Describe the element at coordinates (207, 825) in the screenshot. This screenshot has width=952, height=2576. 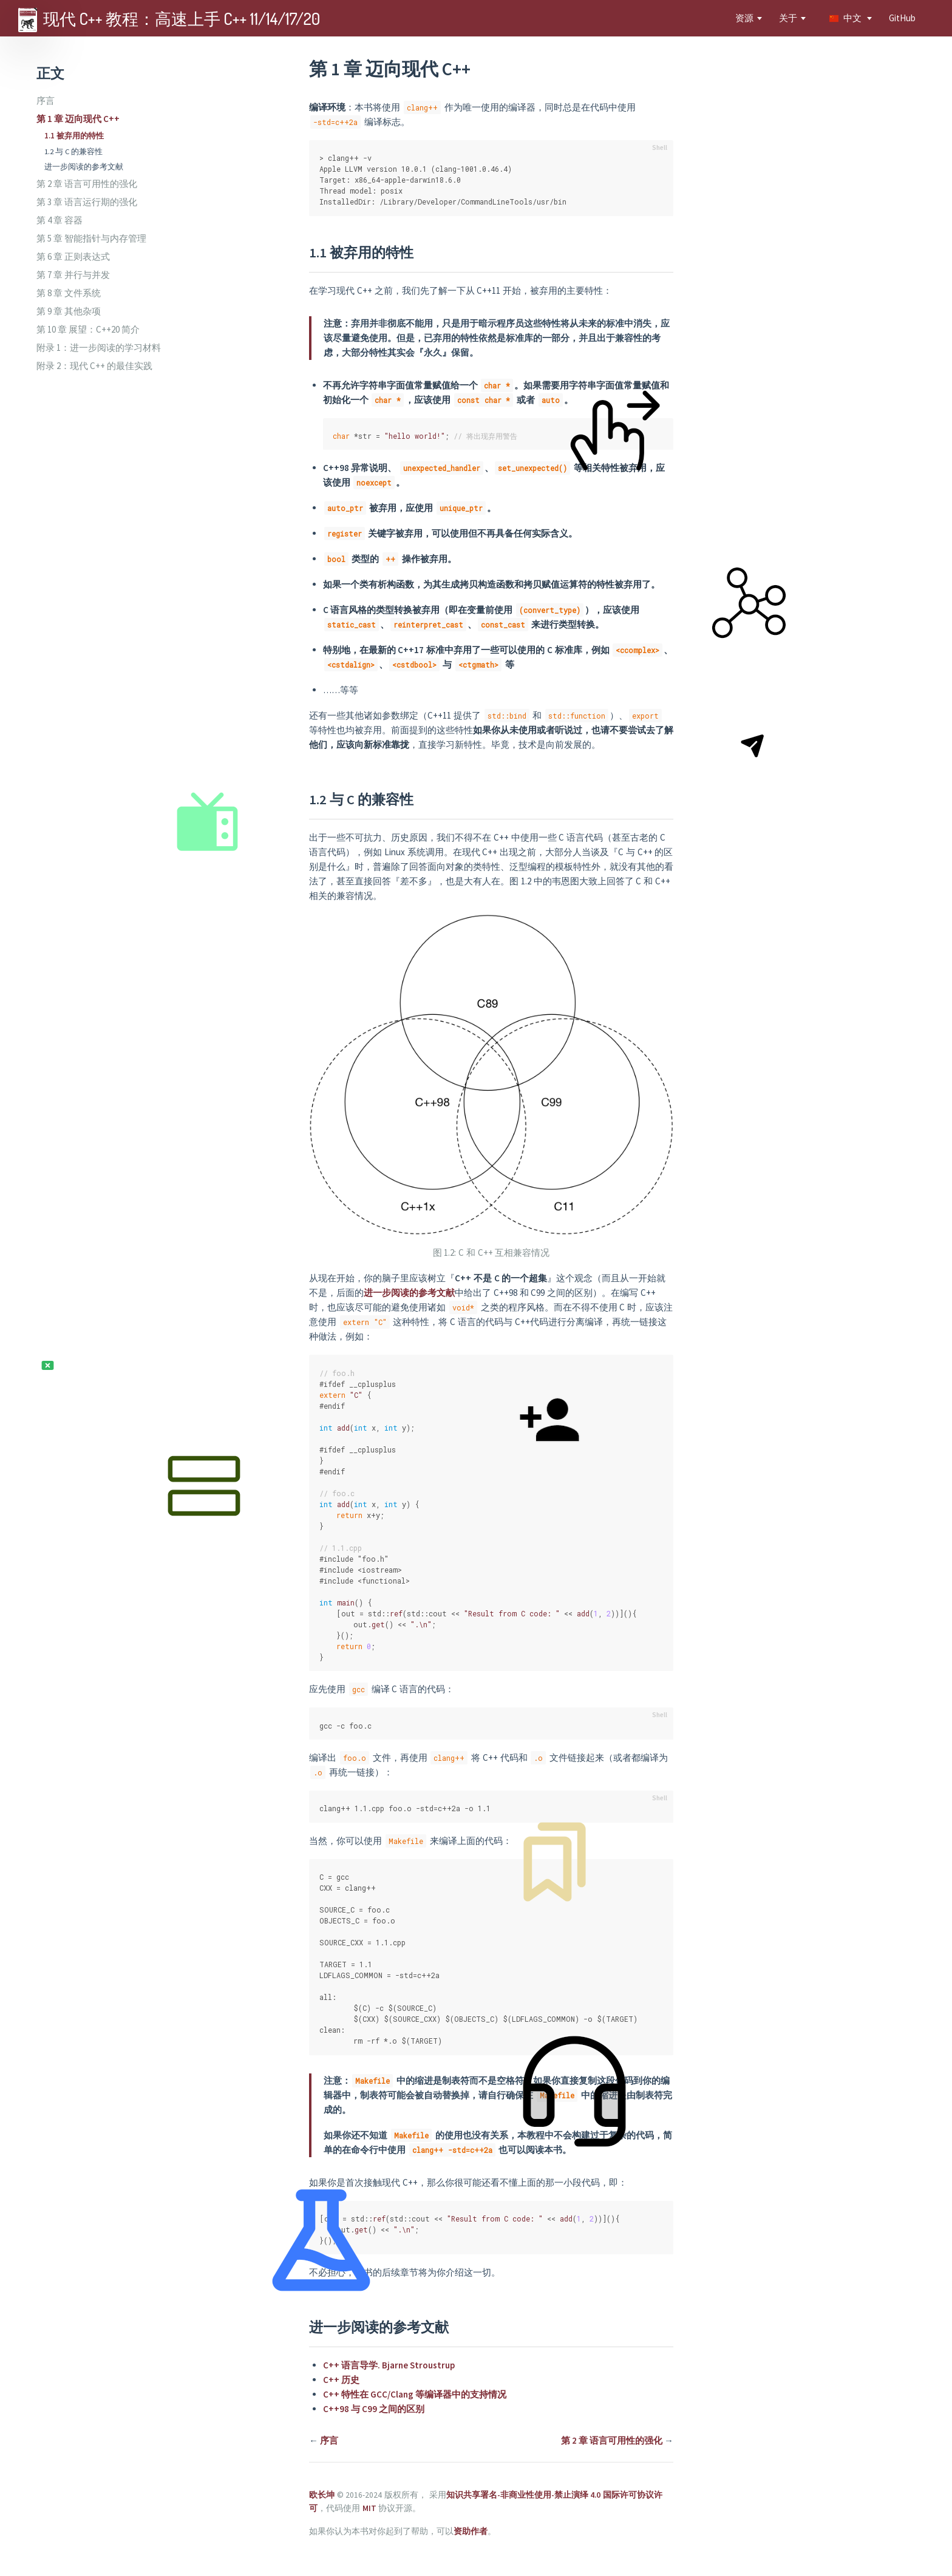
I see `access TV or video streaming content` at that location.